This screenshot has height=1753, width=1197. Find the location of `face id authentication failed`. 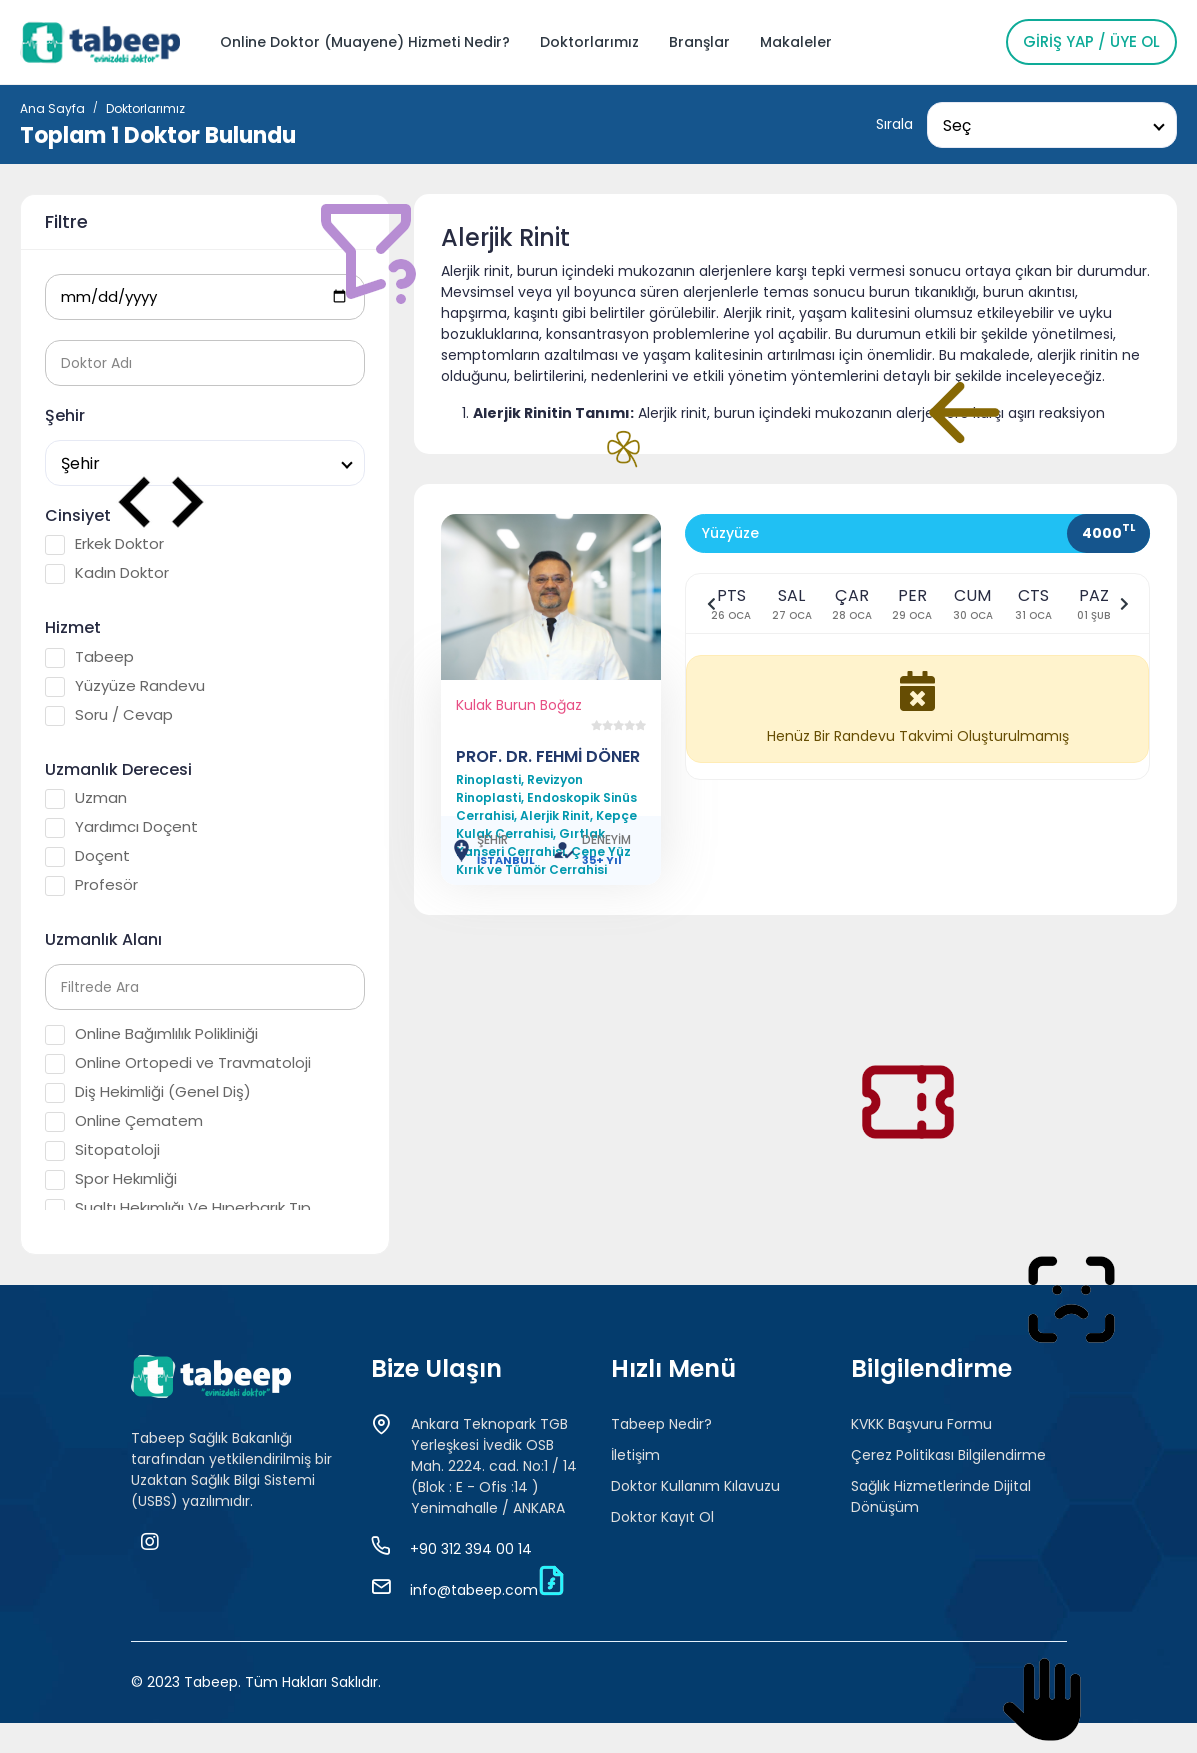

face id authentication failed is located at coordinates (1071, 1299).